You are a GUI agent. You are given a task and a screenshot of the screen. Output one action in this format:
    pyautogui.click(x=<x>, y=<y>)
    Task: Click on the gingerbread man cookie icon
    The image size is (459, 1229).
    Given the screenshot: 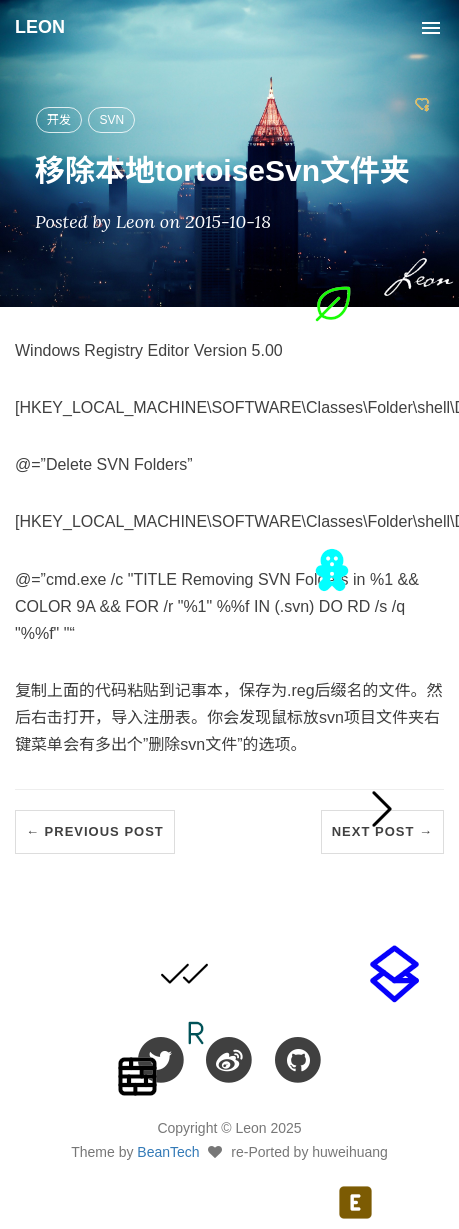 What is the action you would take?
    pyautogui.click(x=332, y=570)
    